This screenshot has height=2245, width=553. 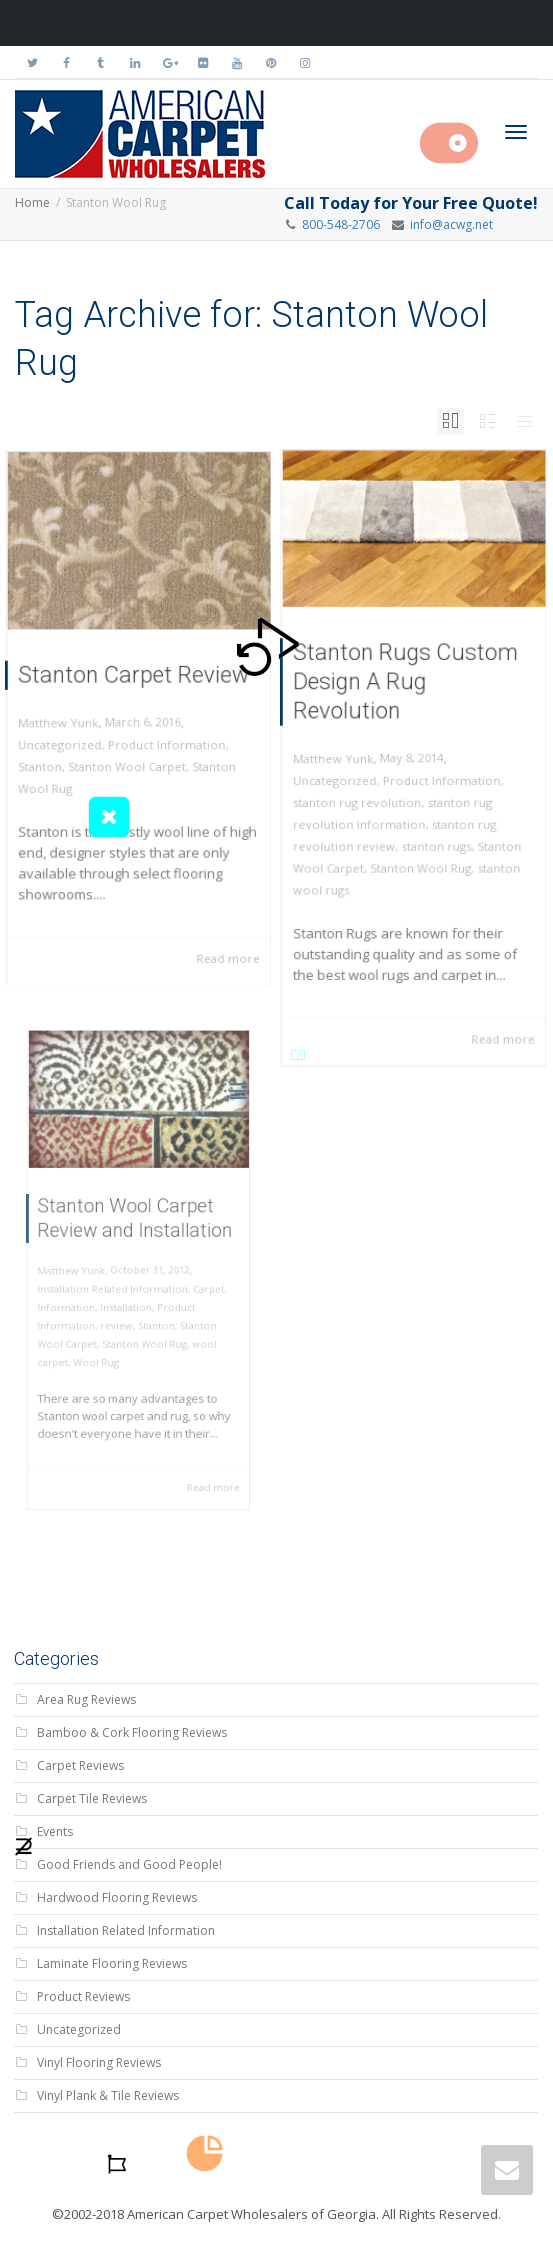 I want to click on toggle switch in the on/enabled position, so click(x=449, y=143).